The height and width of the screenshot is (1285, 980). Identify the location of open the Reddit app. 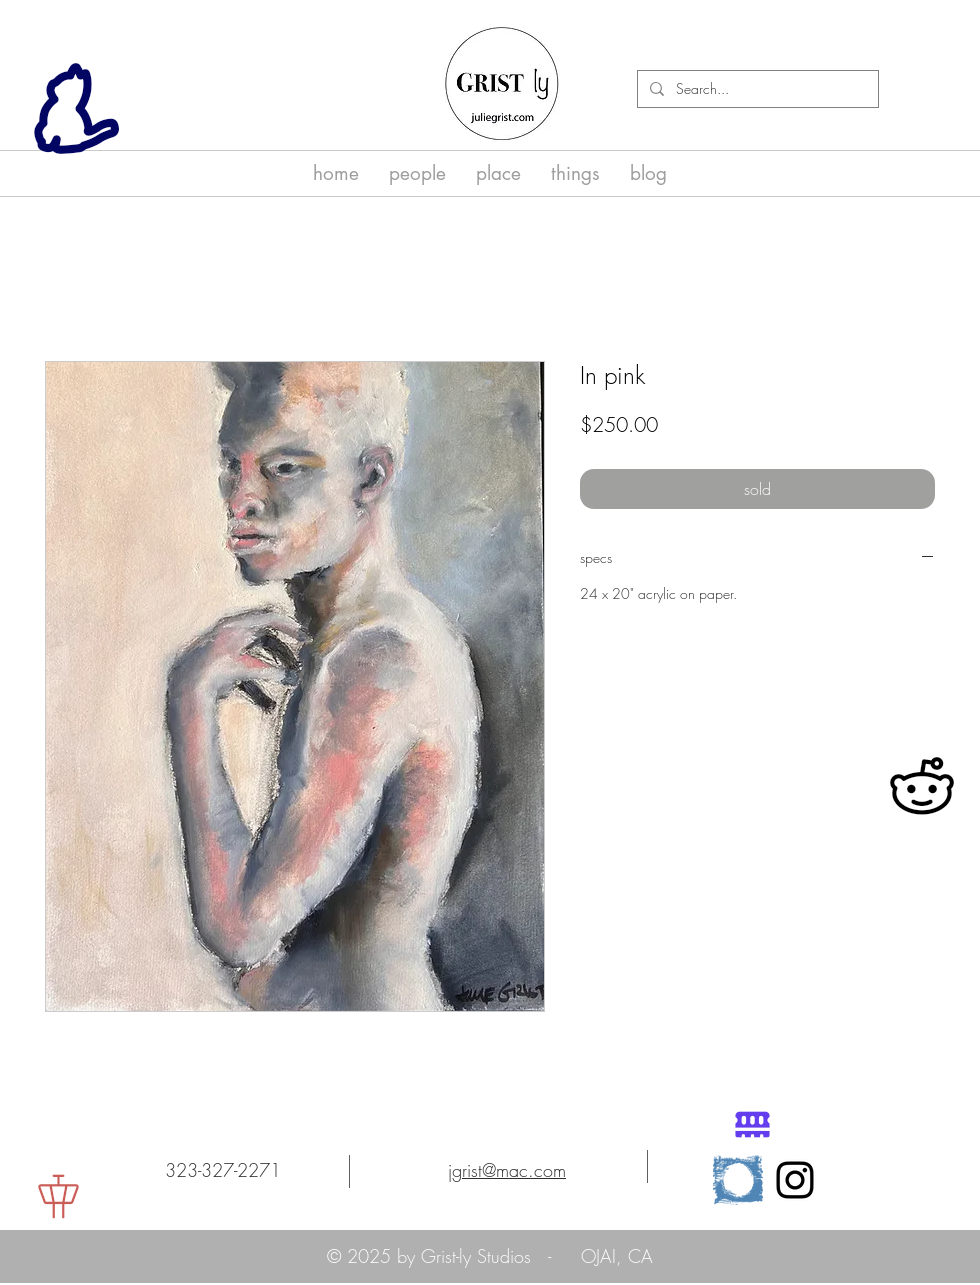
(922, 789).